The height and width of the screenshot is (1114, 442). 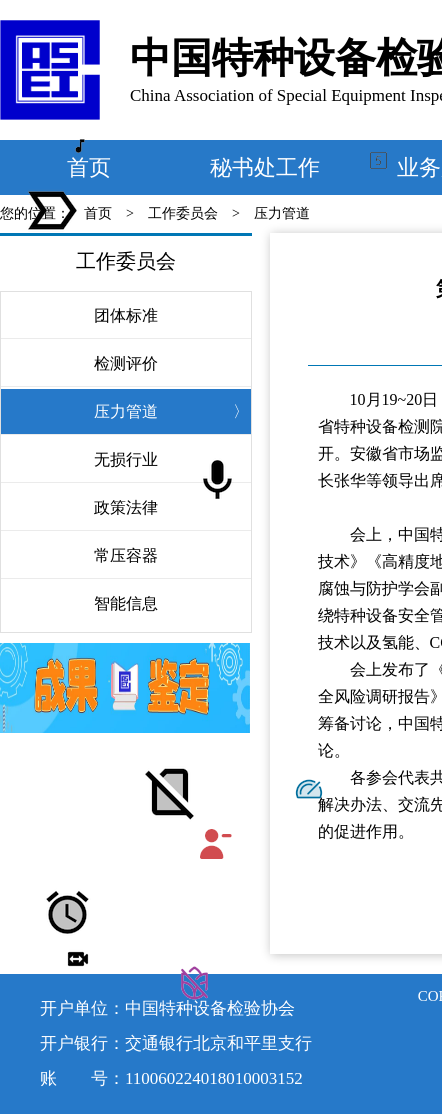 I want to click on view speed or performance metrics, so click(x=309, y=790).